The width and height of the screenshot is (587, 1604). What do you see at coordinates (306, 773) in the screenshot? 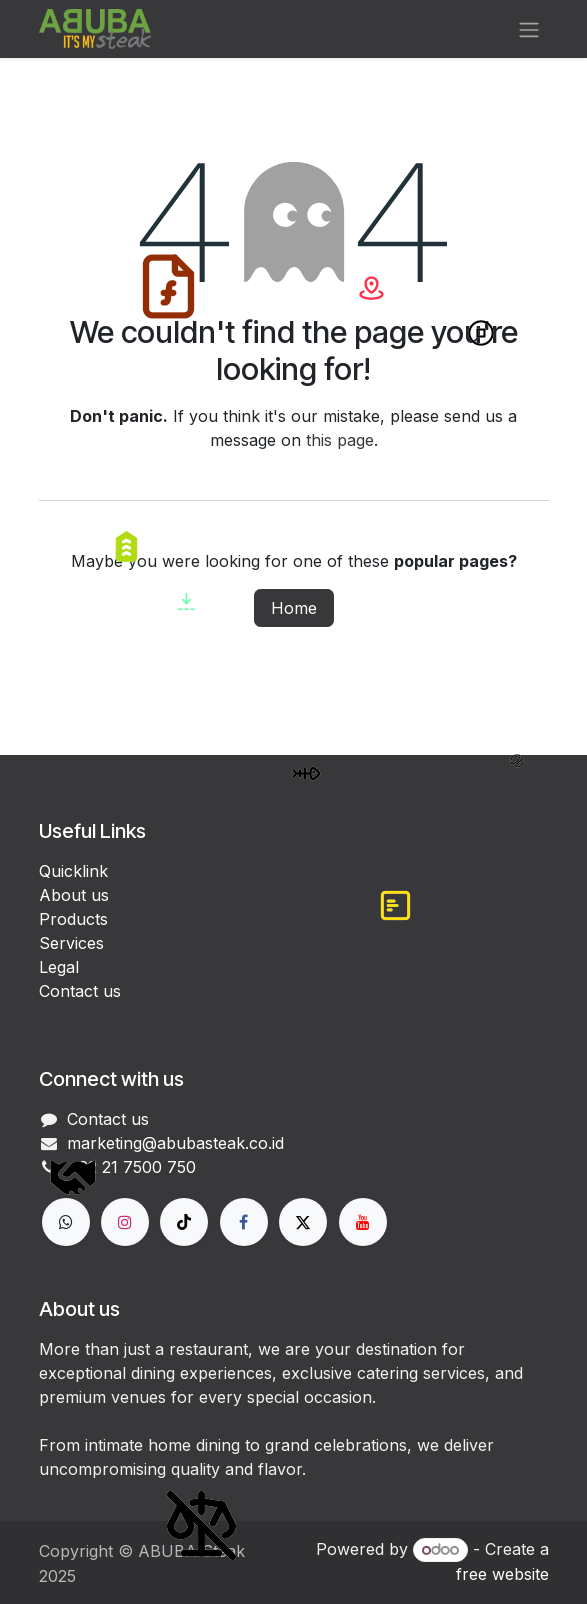
I see `indicates empty or consumed content` at bounding box center [306, 773].